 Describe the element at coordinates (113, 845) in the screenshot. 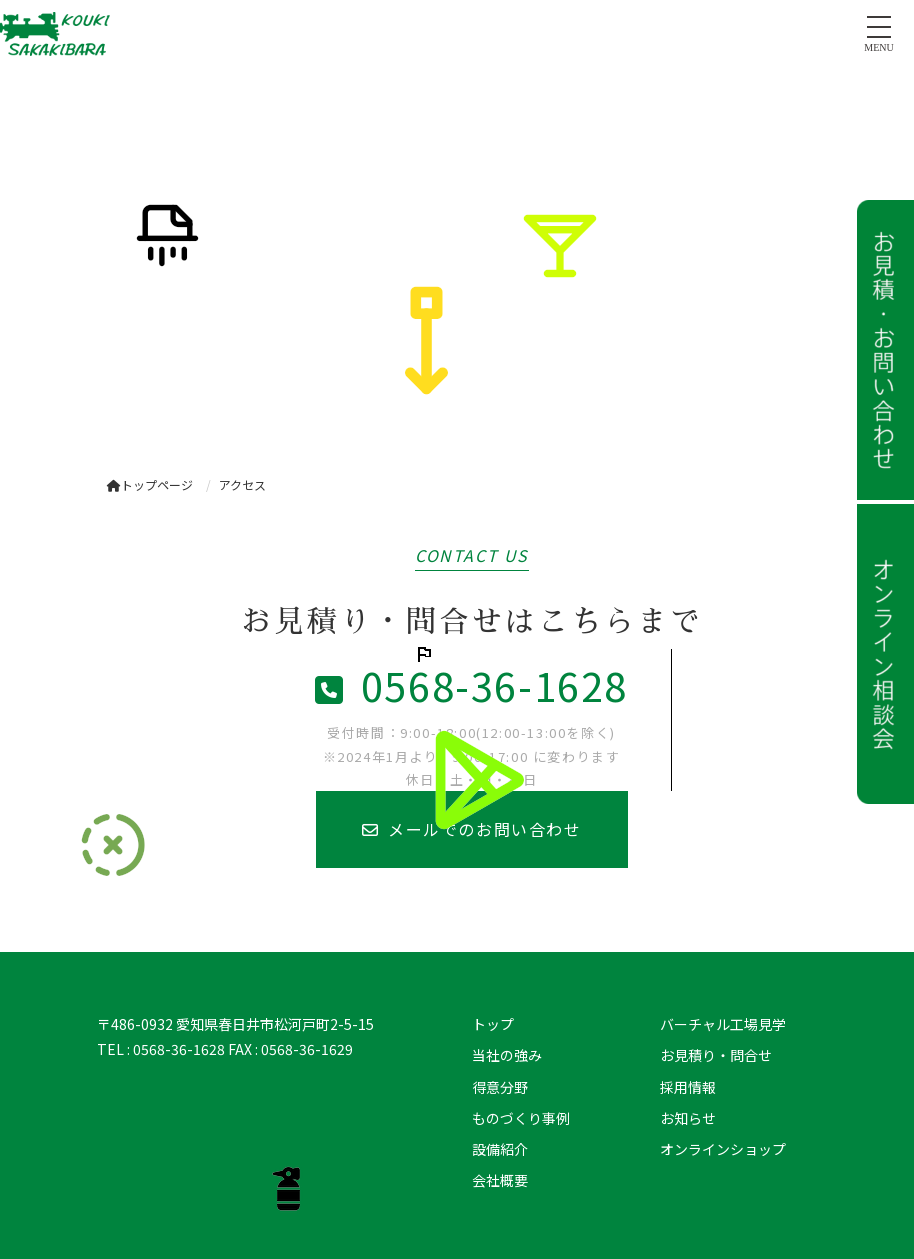

I see `cancel or stop a process in progress` at that location.